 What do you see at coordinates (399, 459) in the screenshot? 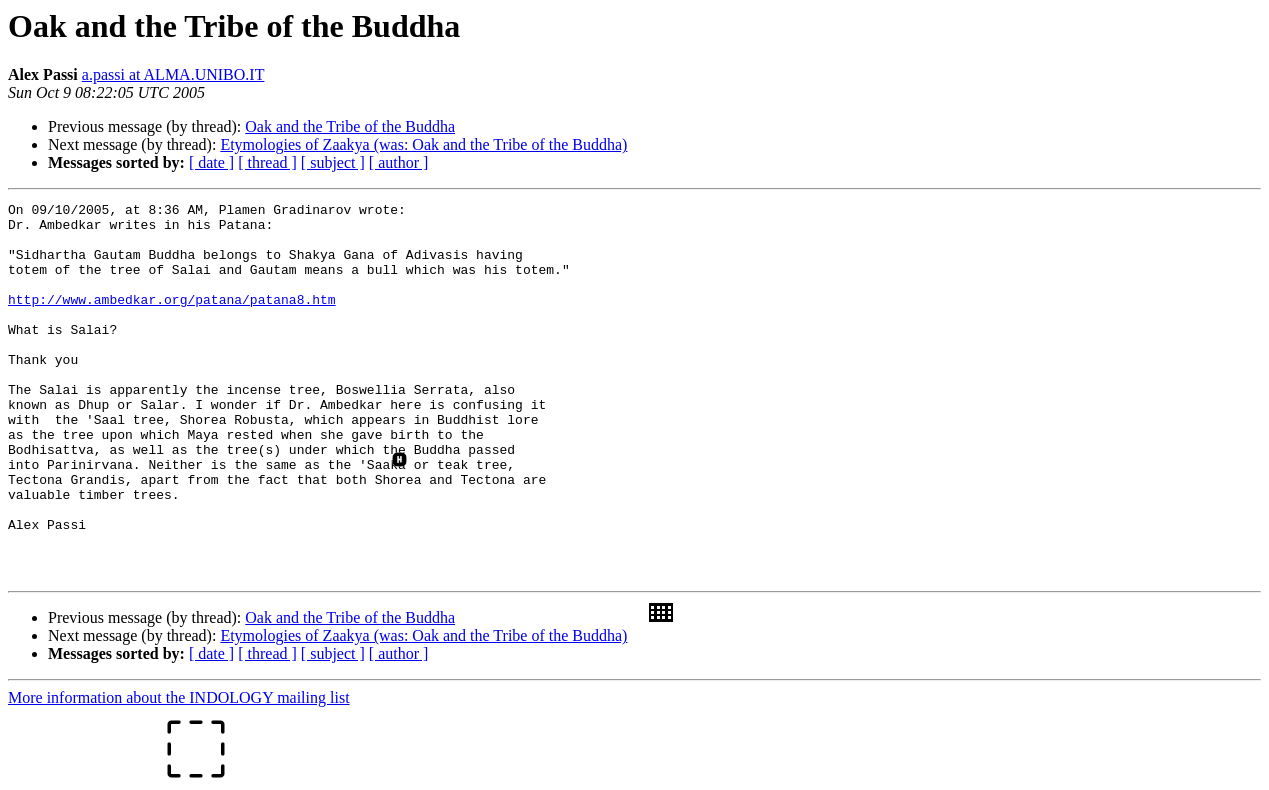
I see `access help or support section` at bounding box center [399, 459].